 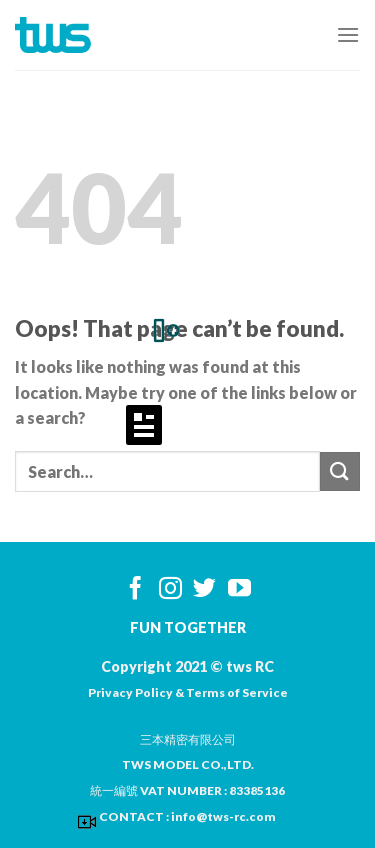 I want to click on insert a new column to the right, so click(x=165, y=330).